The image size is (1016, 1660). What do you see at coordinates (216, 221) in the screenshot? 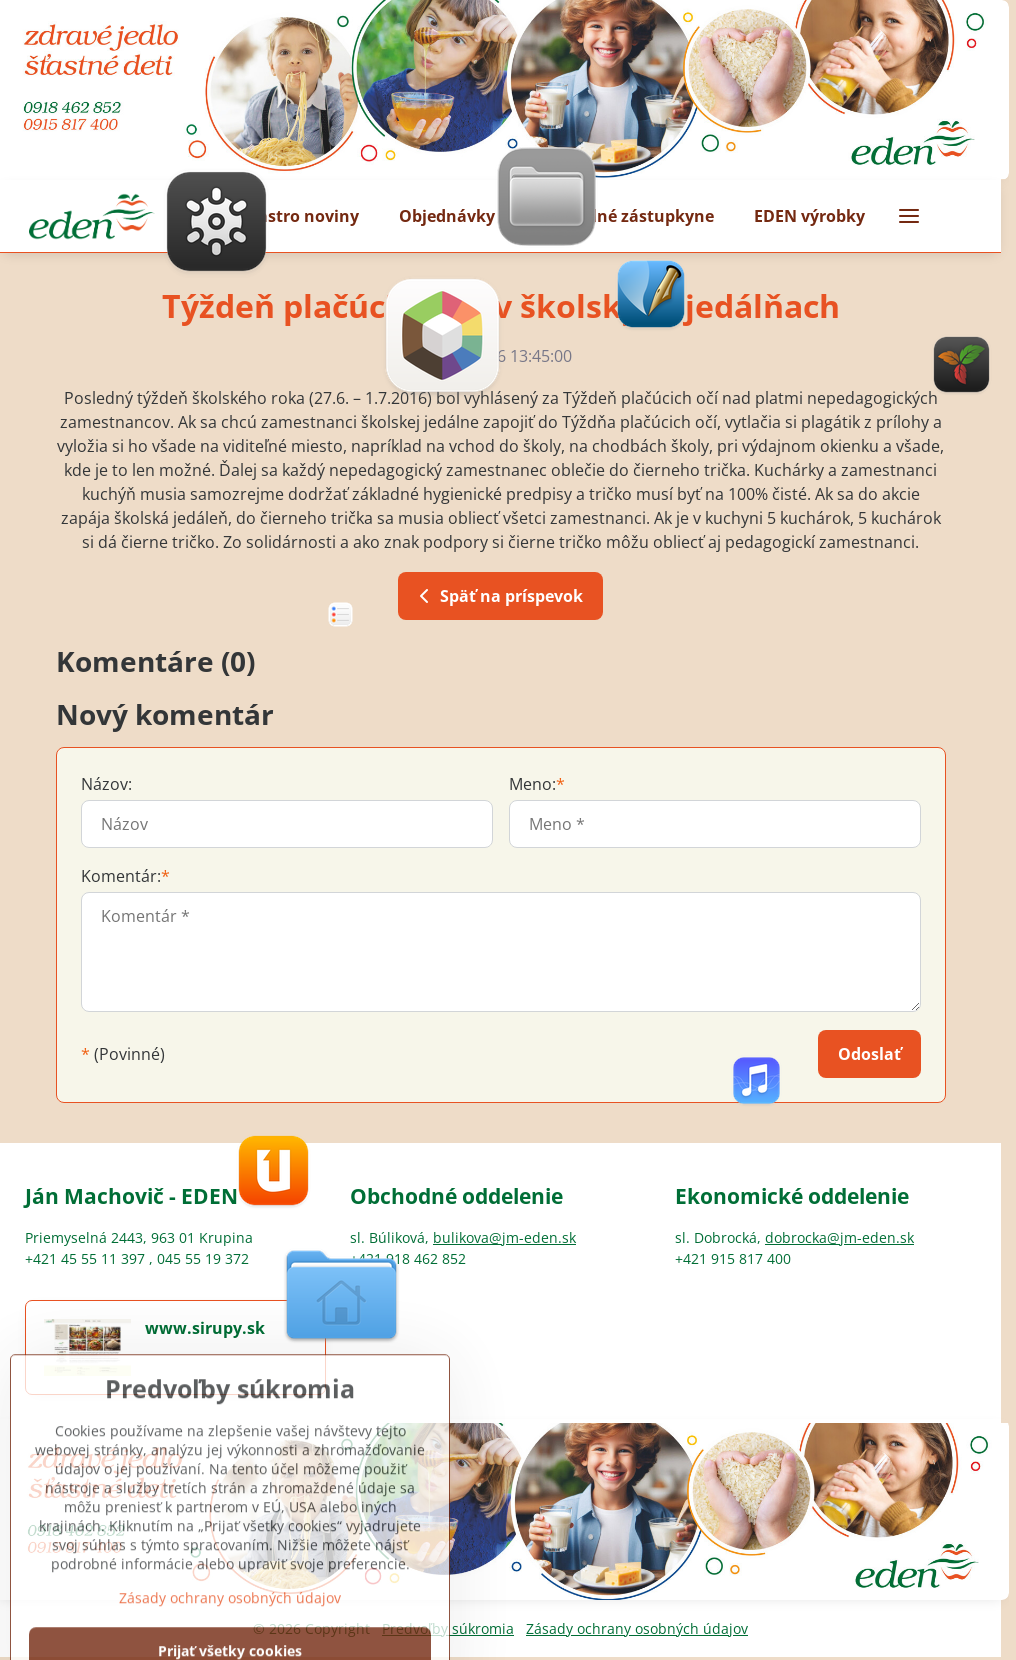
I see `open gnome mines game` at bounding box center [216, 221].